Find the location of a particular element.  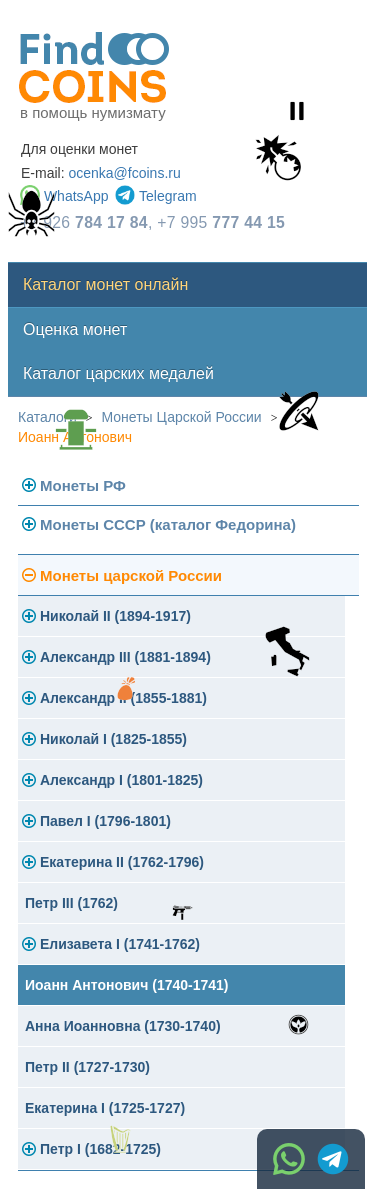

access music or audio settings is located at coordinates (120, 1139).